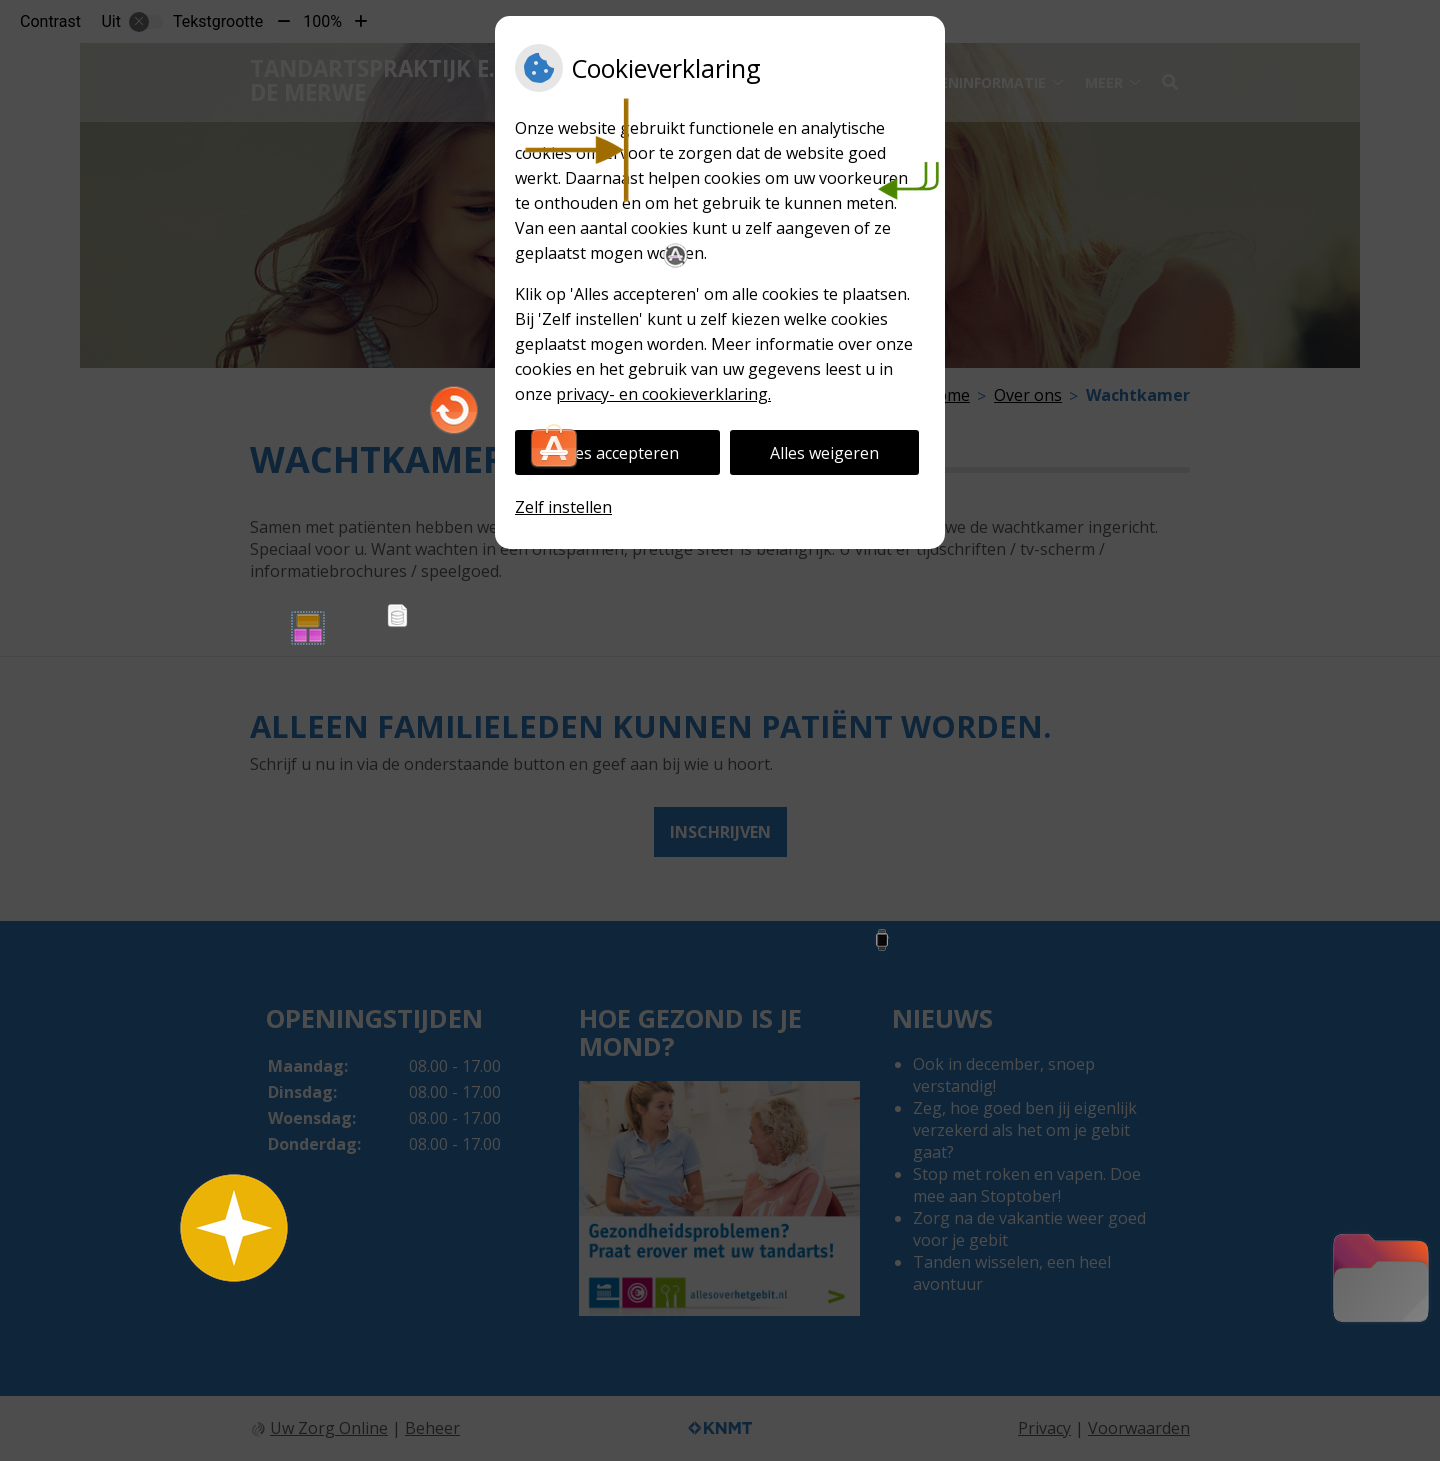 This screenshot has height=1461, width=1440. Describe the element at coordinates (882, 940) in the screenshot. I see `apple watch device in connected devices list` at that location.